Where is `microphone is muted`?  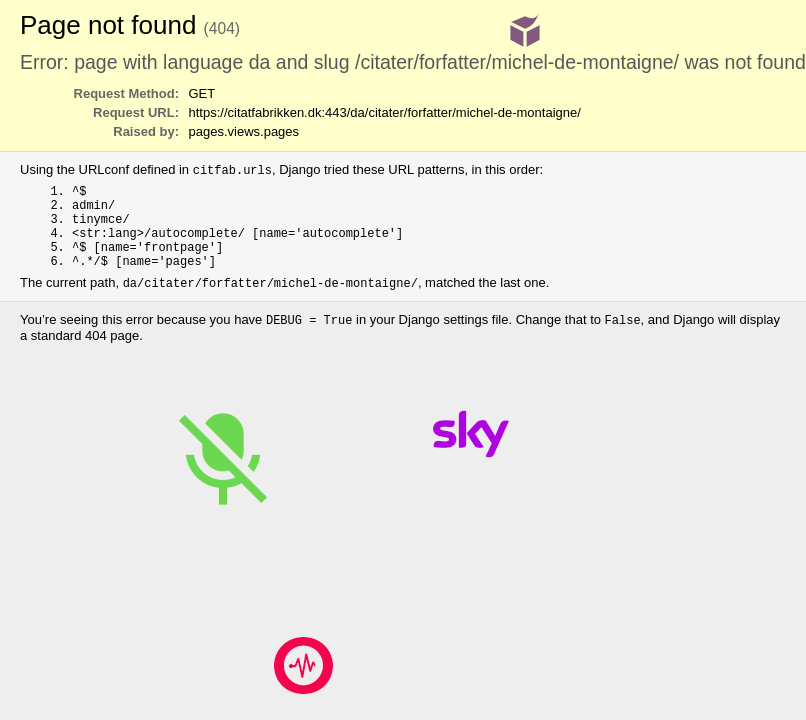
microphone is muted is located at coordinates (223, 459).